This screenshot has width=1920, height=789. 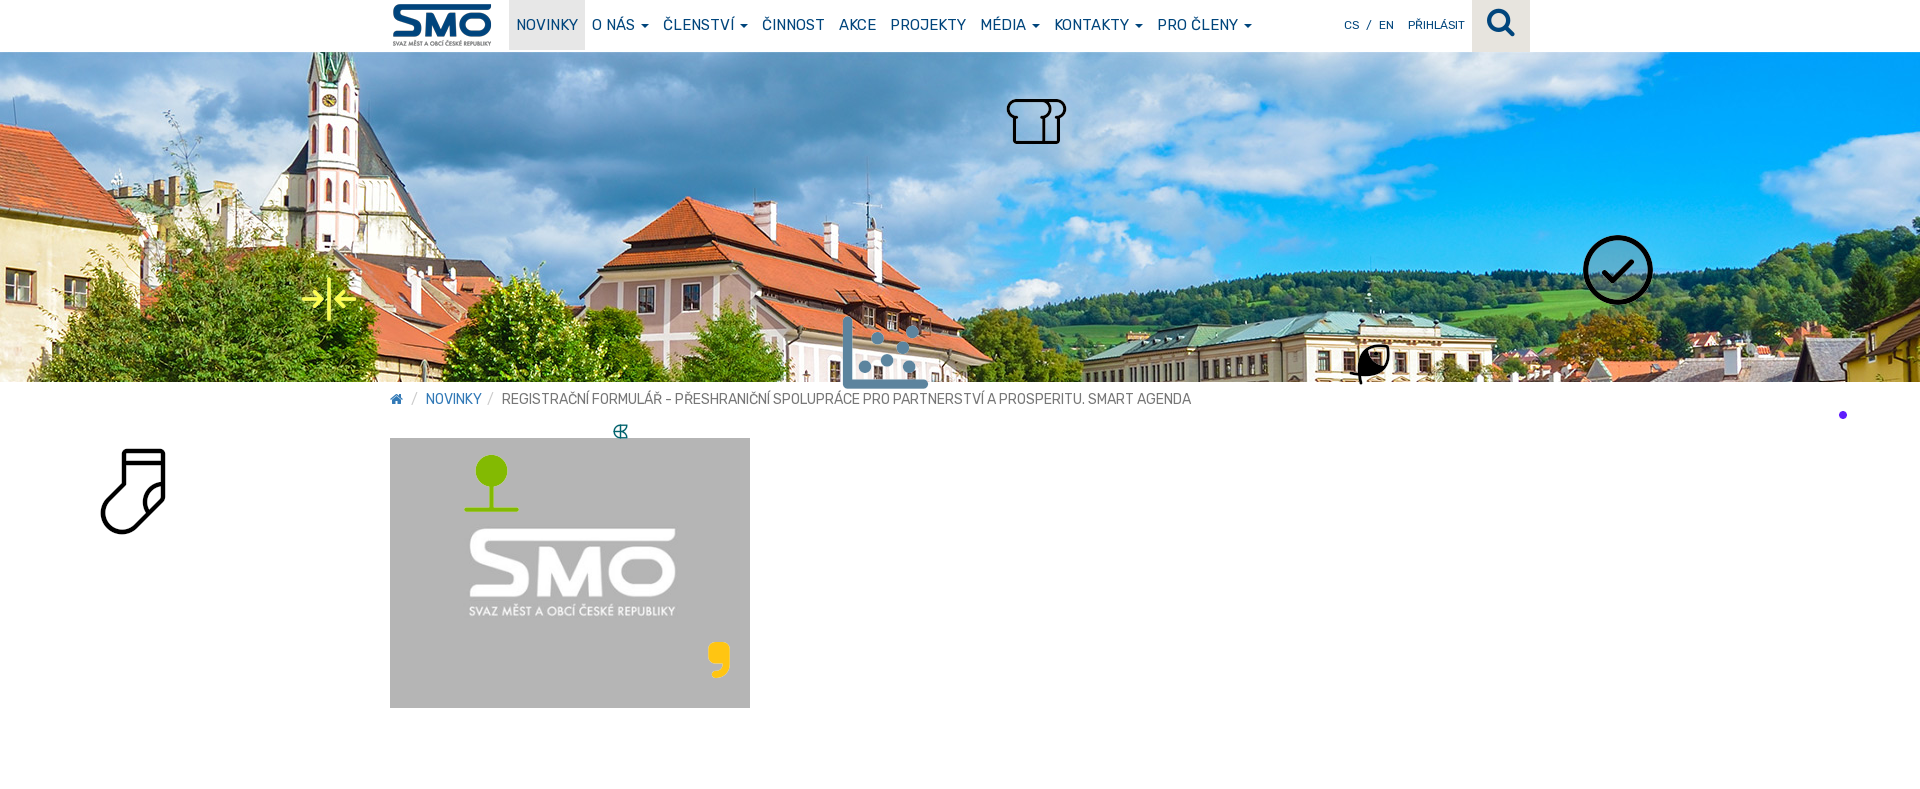 I want to click on view scatter plot data visualization, so click(x=885, y=352).